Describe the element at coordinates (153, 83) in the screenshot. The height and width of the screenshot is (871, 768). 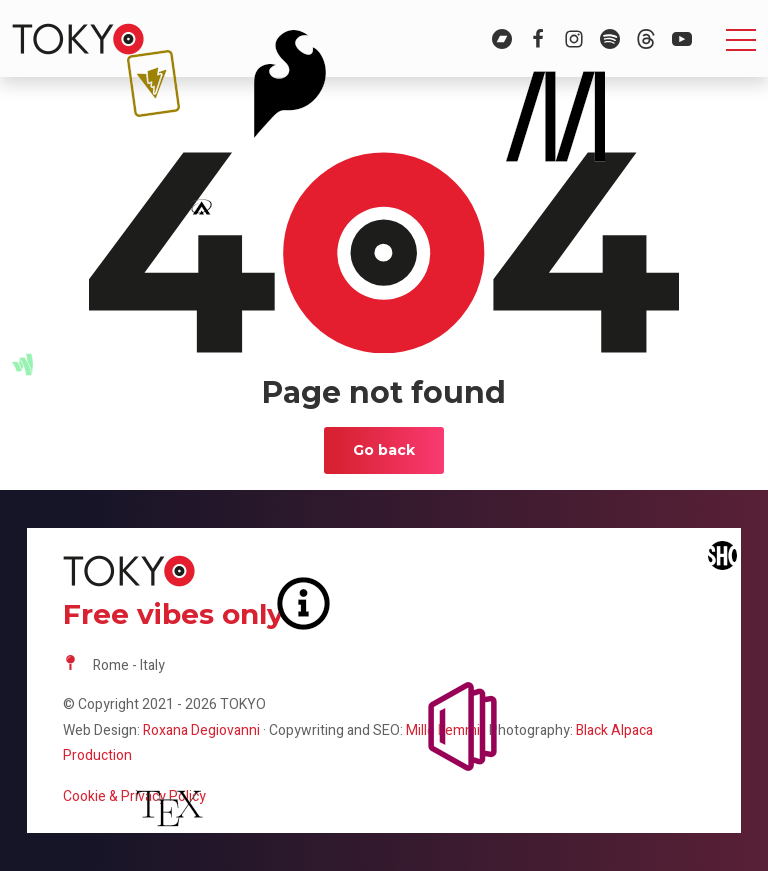
I see `open VitePress documentation site` at that location.